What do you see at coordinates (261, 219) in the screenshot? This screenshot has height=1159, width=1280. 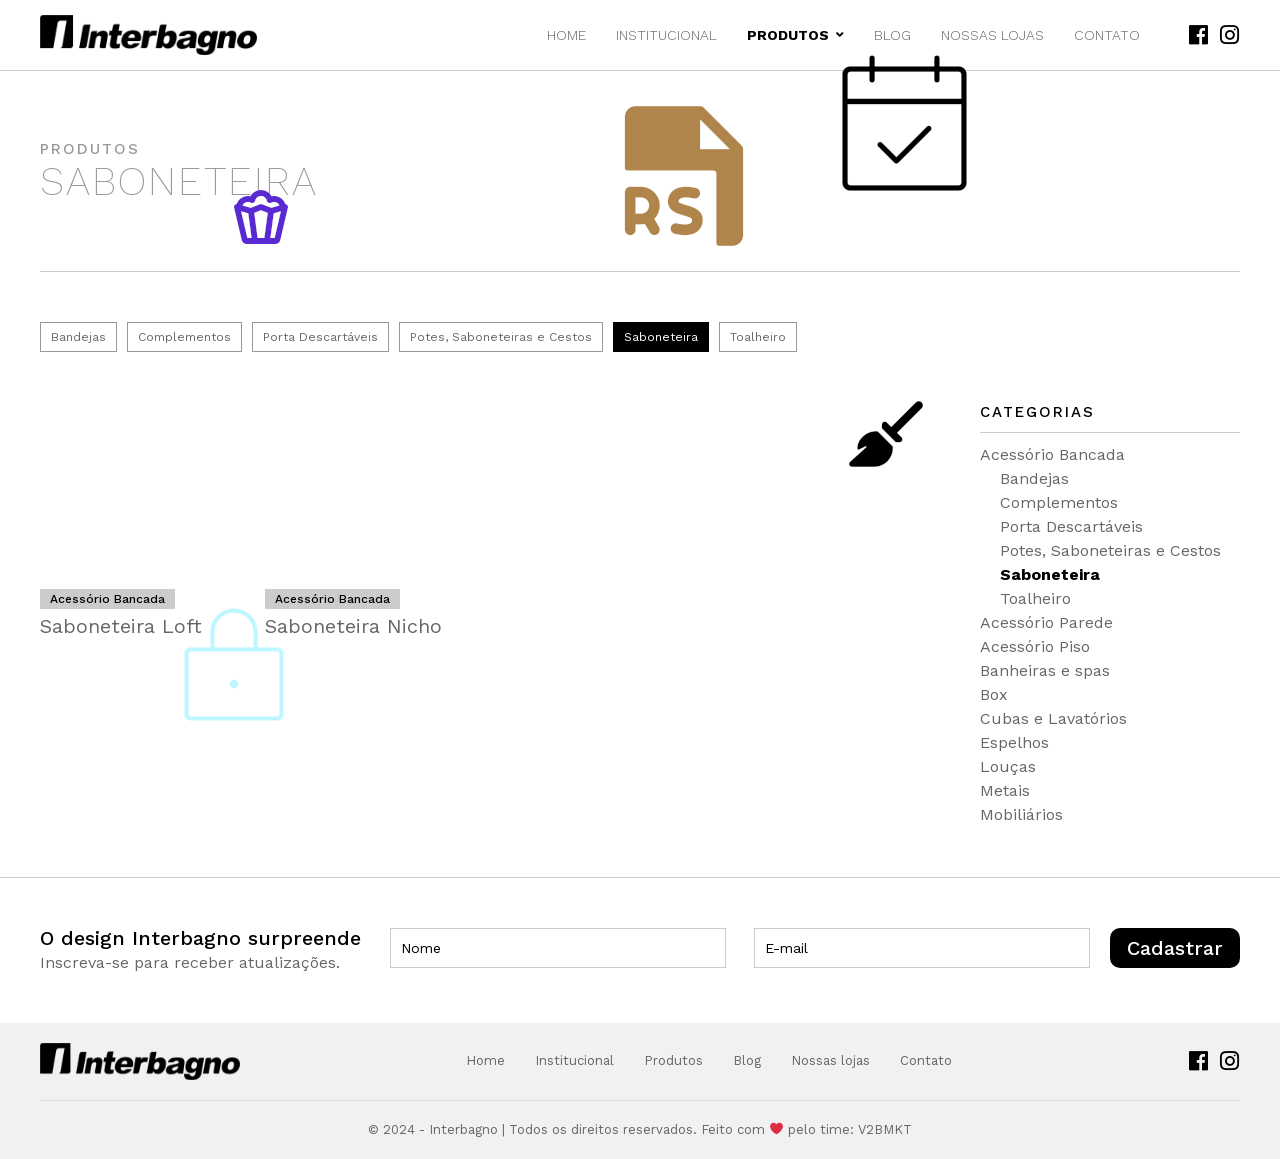 I see `access movies or entertainment section` at bounding box center [261, 219].